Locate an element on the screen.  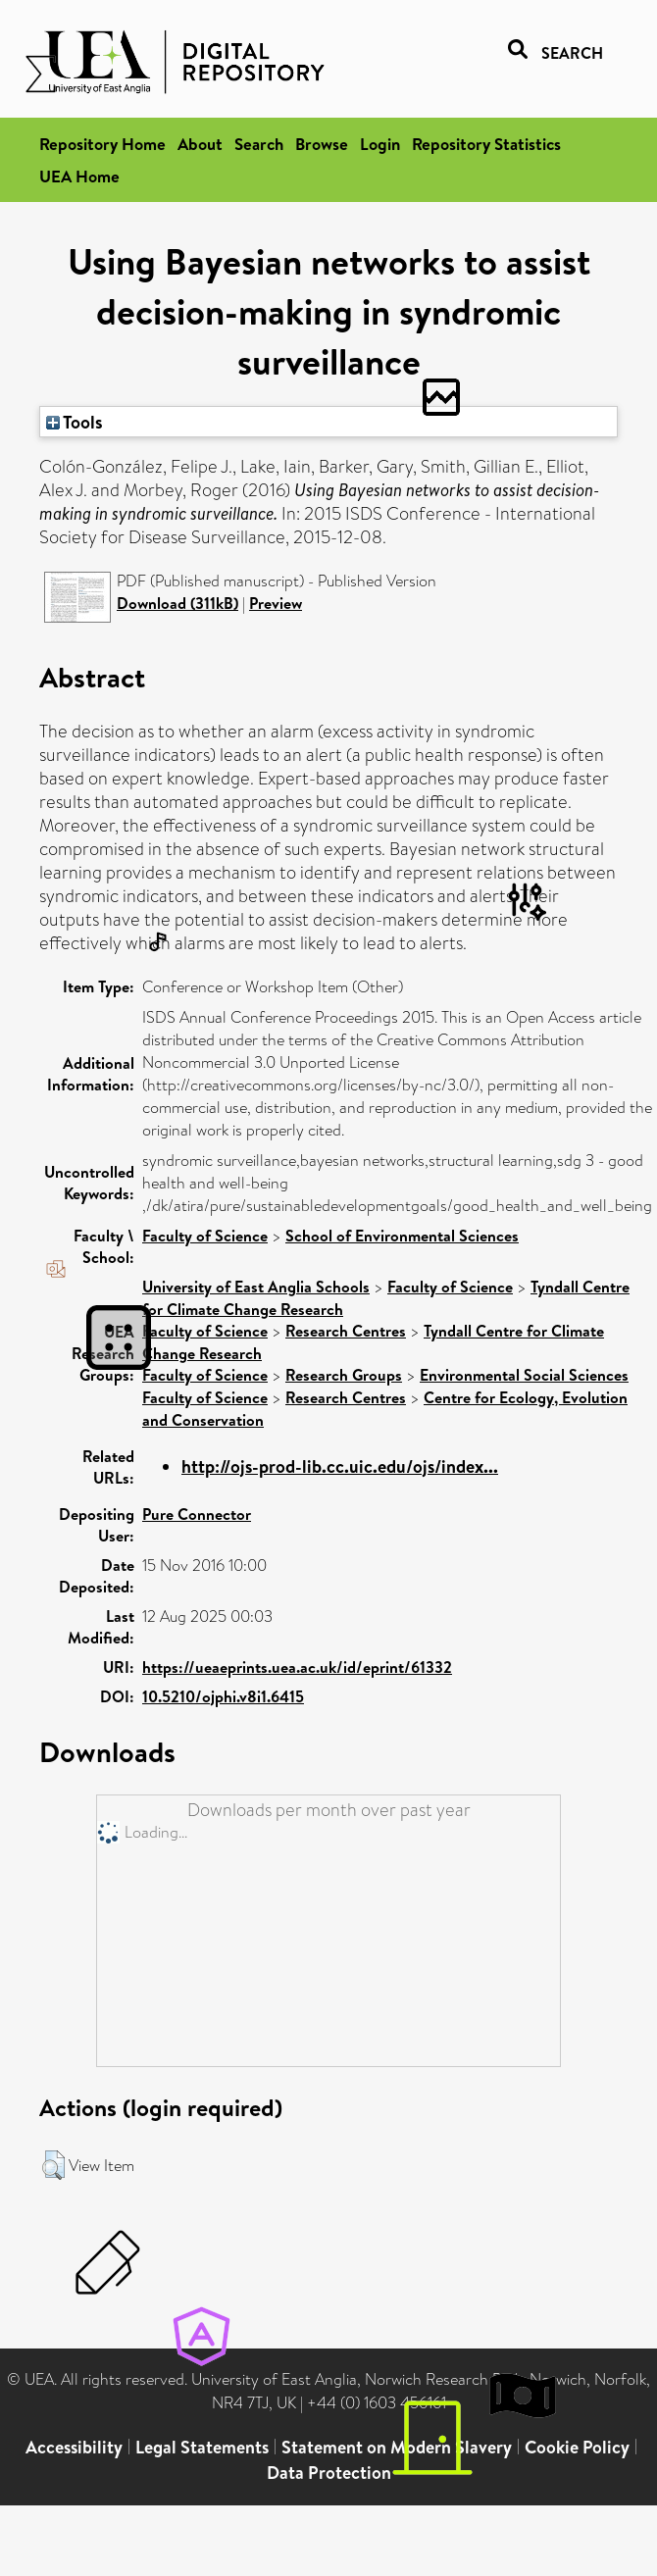
access AI-powered or smart settings adjustments is located at coordinates (525, 899).